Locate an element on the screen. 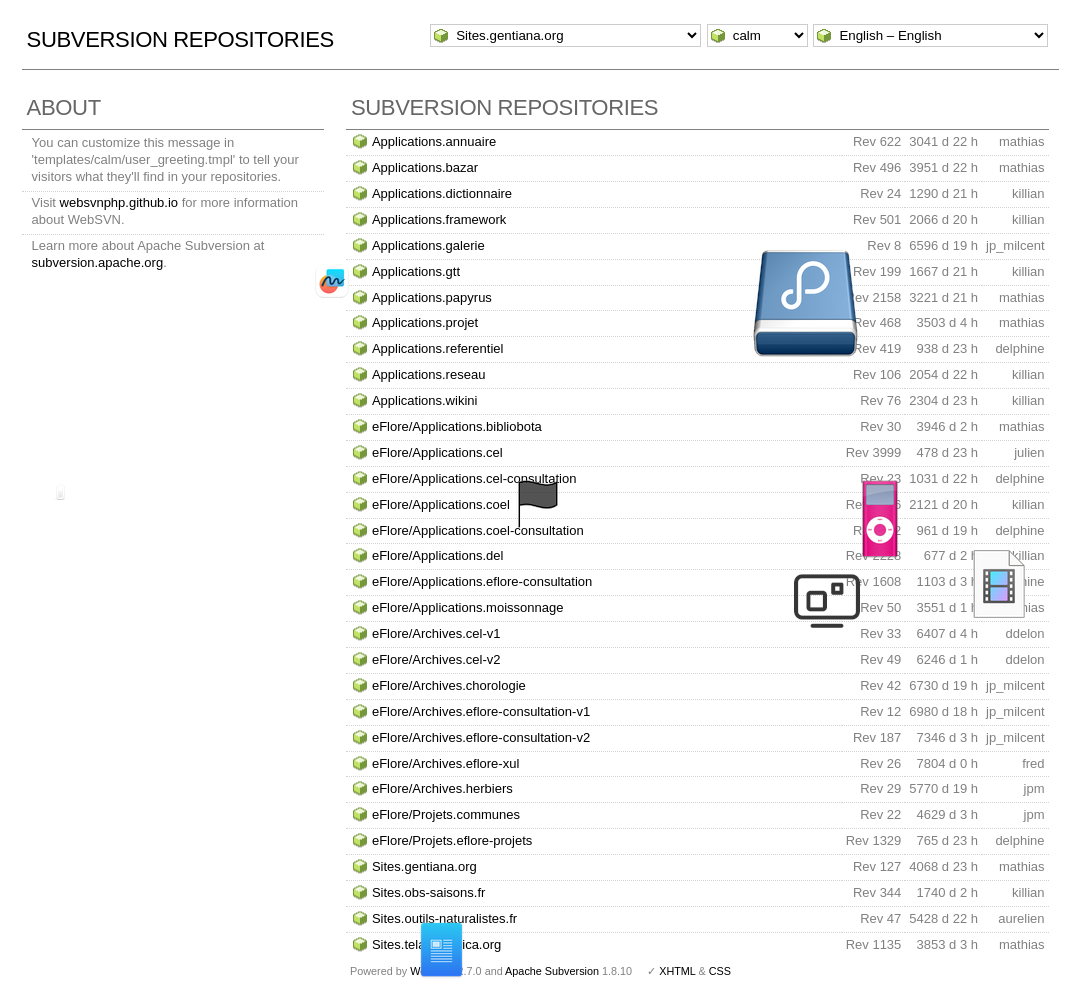 The image size is (1081, 1003). open a video file is located at coordinates (999, 584).